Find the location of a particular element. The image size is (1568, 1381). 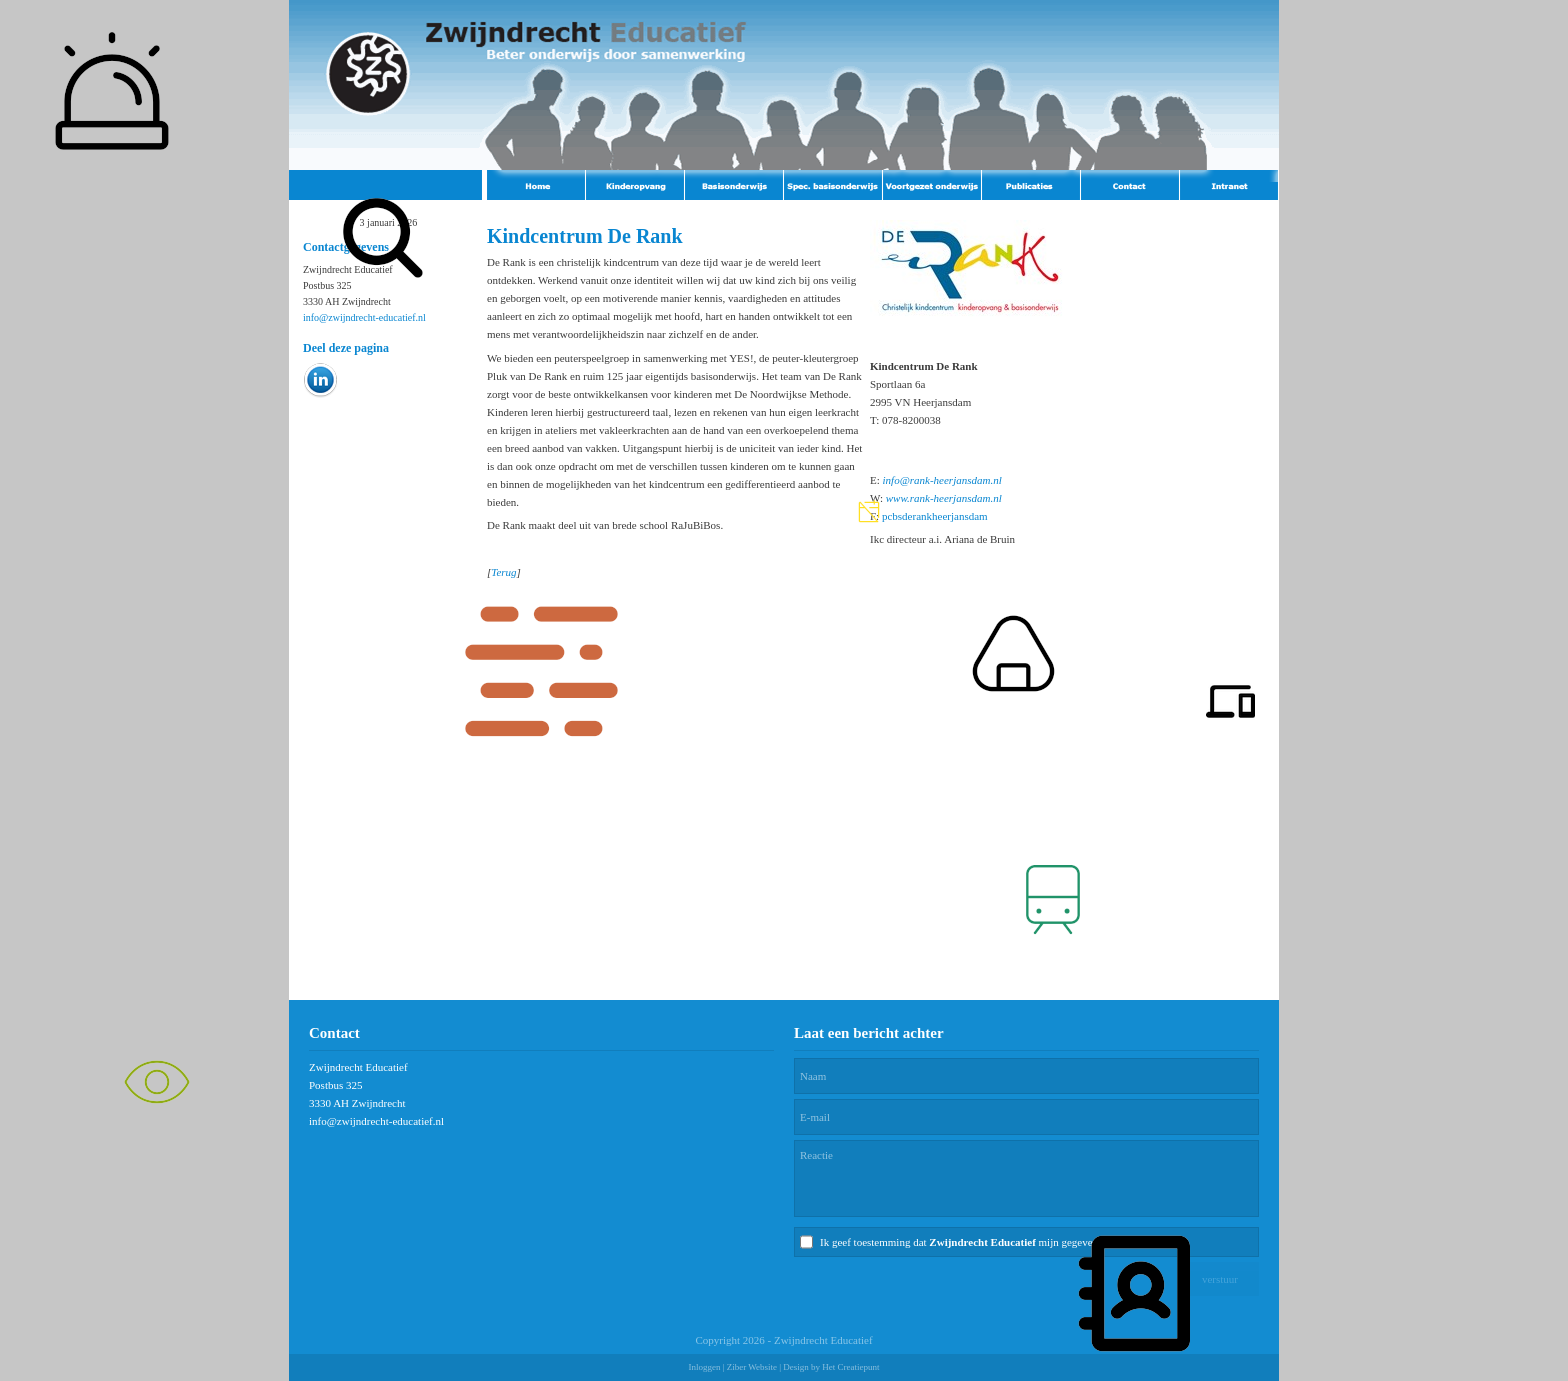

access your contacts list is located at coordinates (1136, 1293).